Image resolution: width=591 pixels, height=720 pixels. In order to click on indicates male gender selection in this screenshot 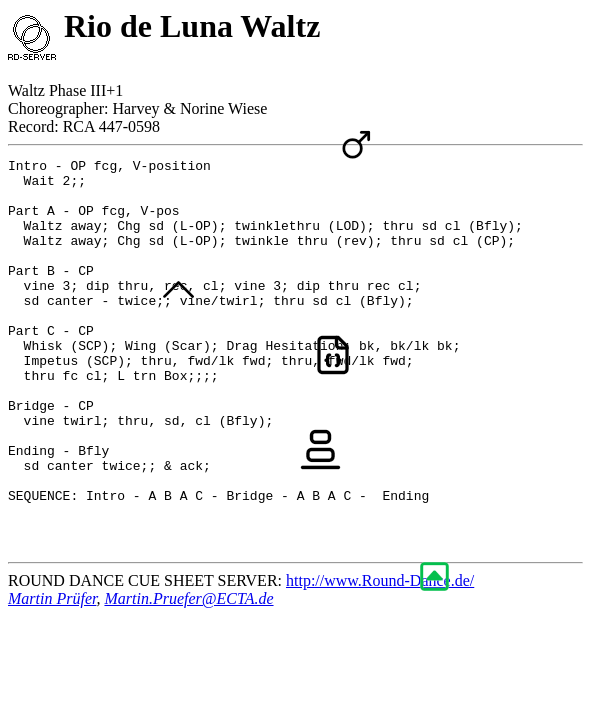, I will do `click(355, 145)`.